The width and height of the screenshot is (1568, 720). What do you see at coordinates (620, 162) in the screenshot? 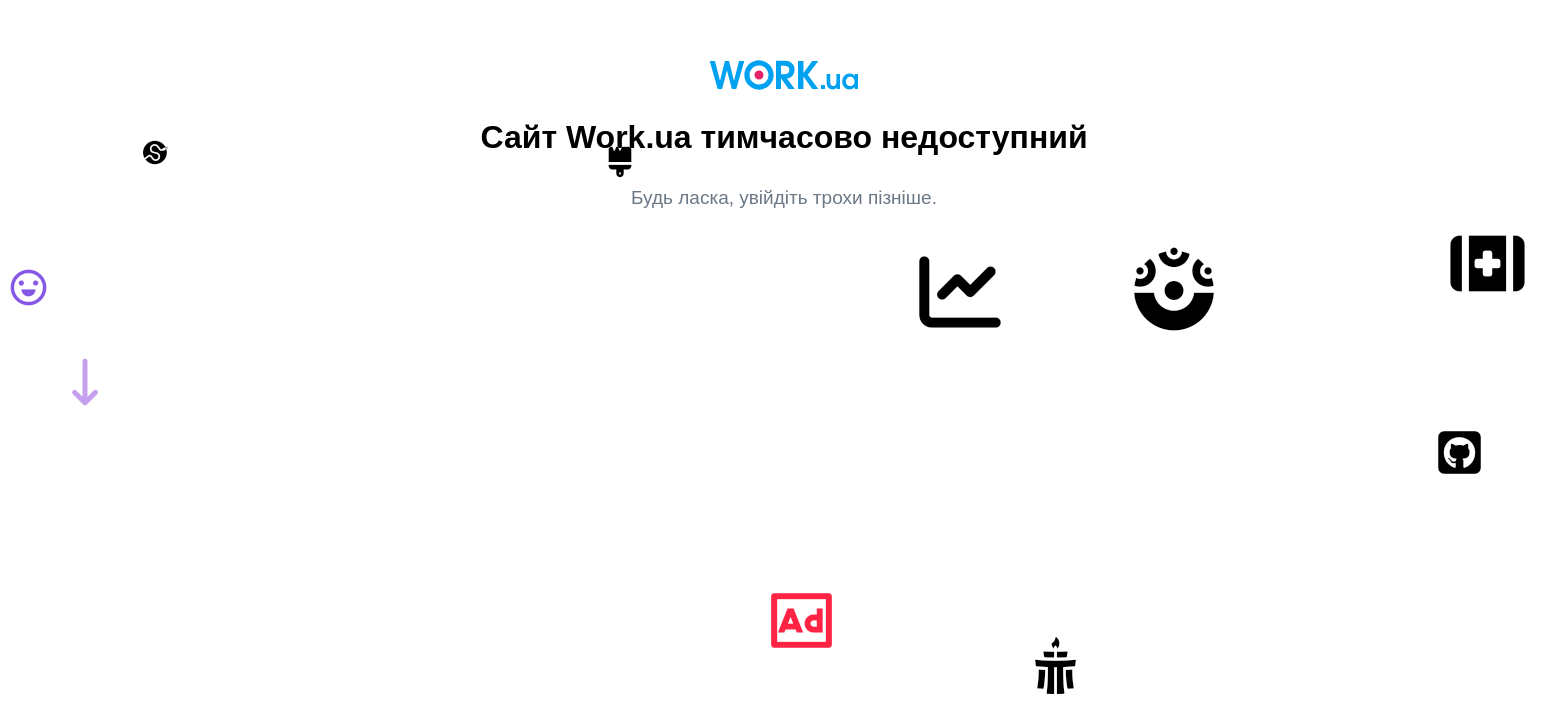
I see `access painting or drawing tools` at bounding box center [620, 162].